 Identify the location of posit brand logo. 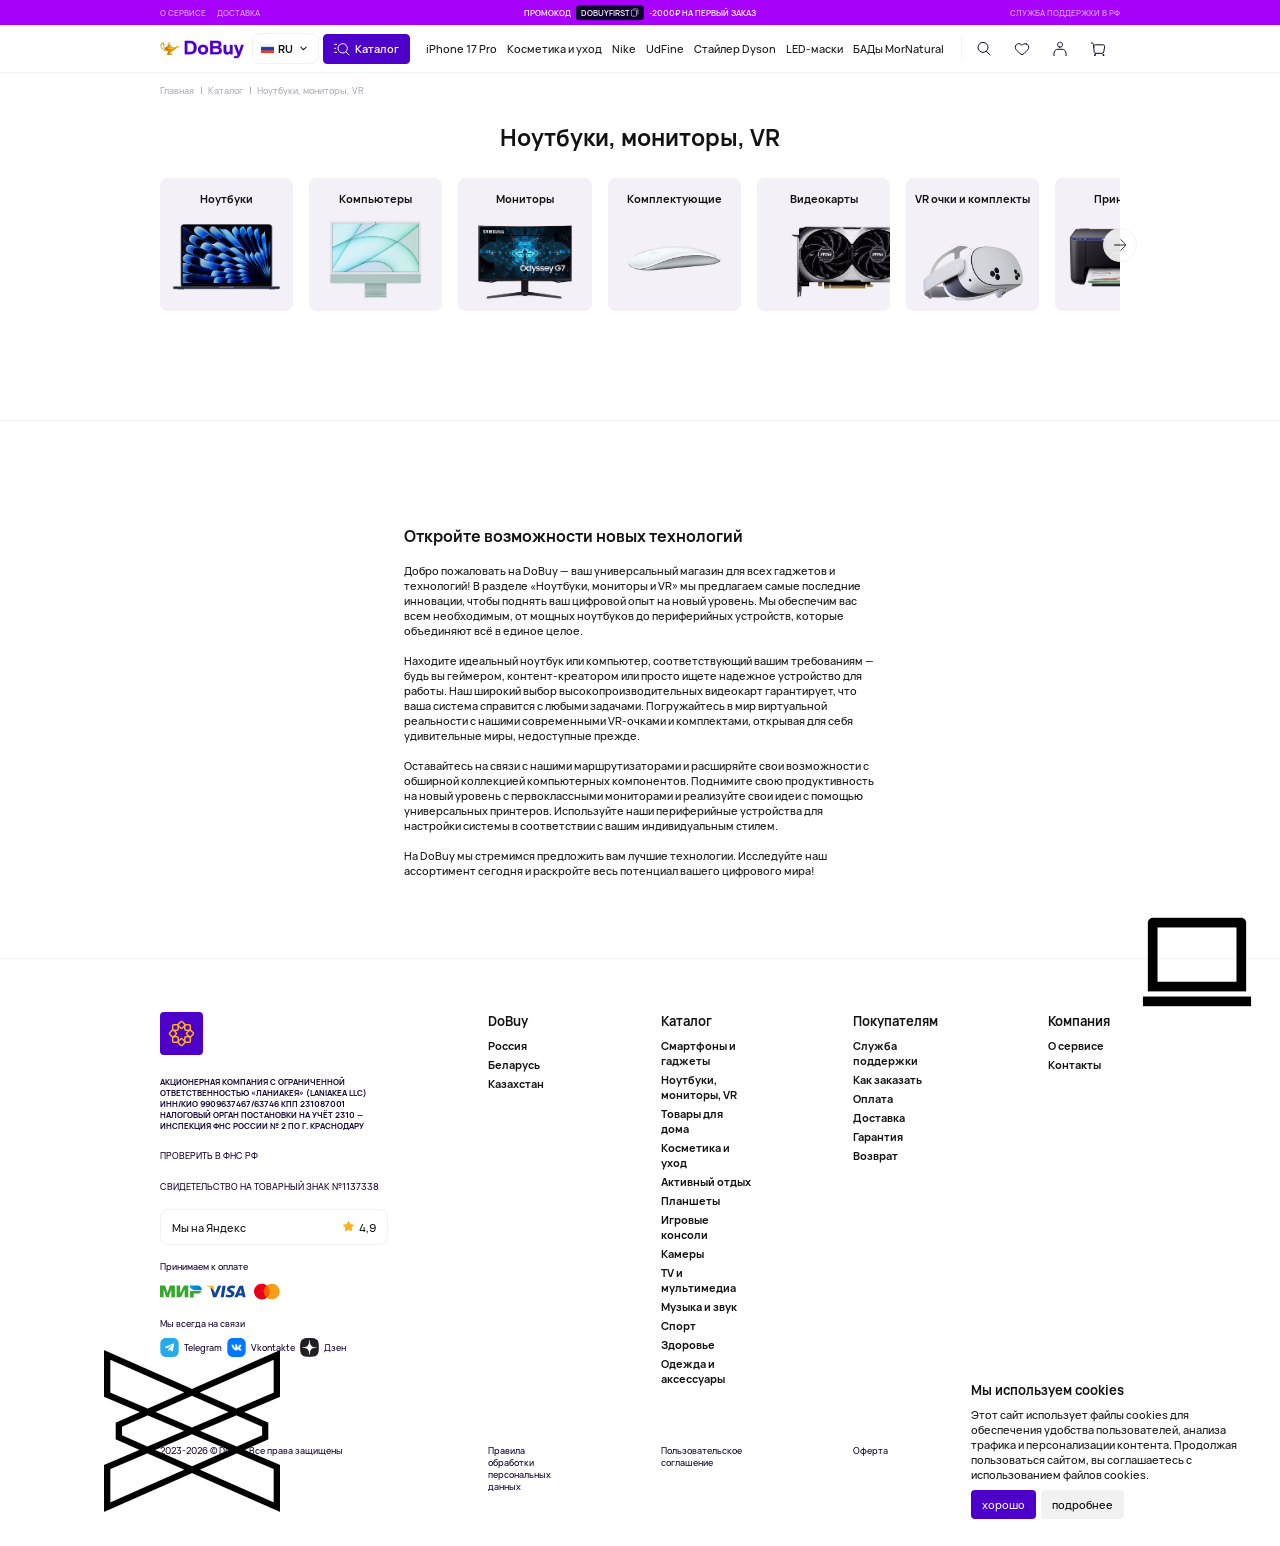
(192, 1431).